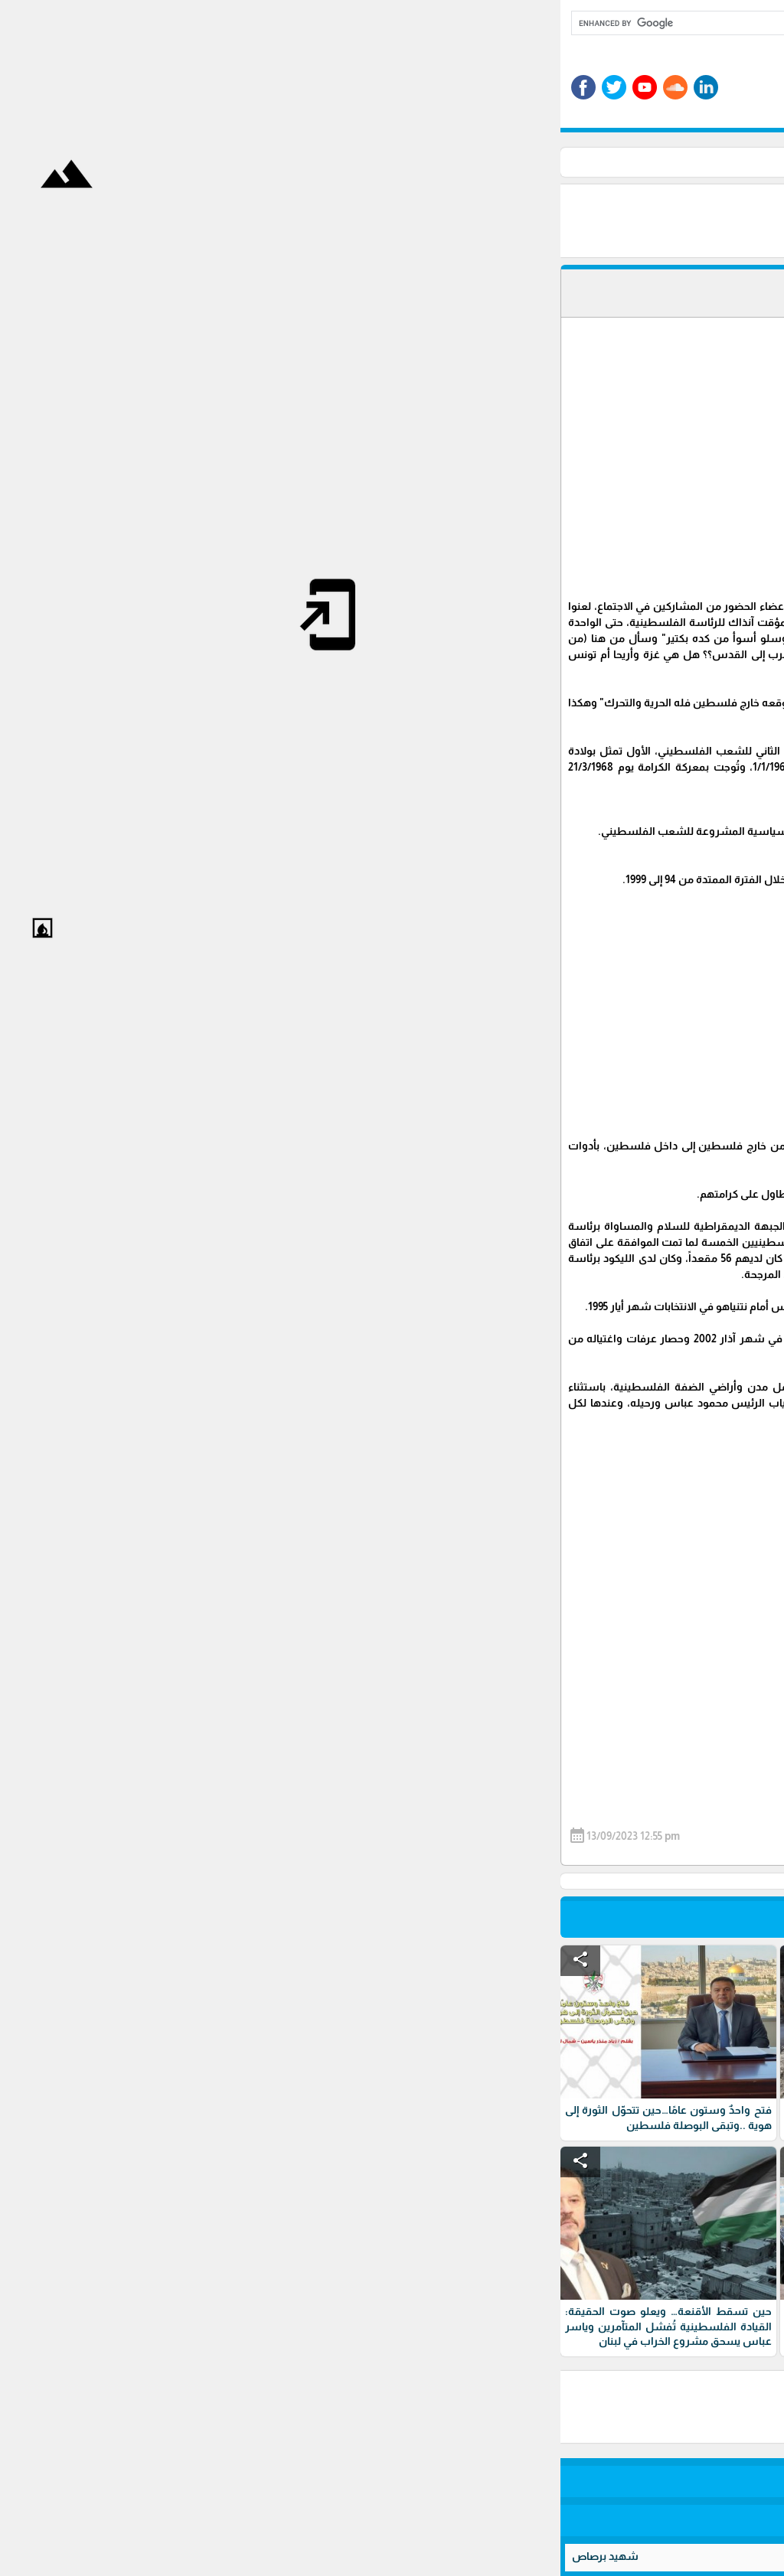  Describe the element at coordinates (67, 174) in the screenshot. I see `view landscape or nature photos` at that location.